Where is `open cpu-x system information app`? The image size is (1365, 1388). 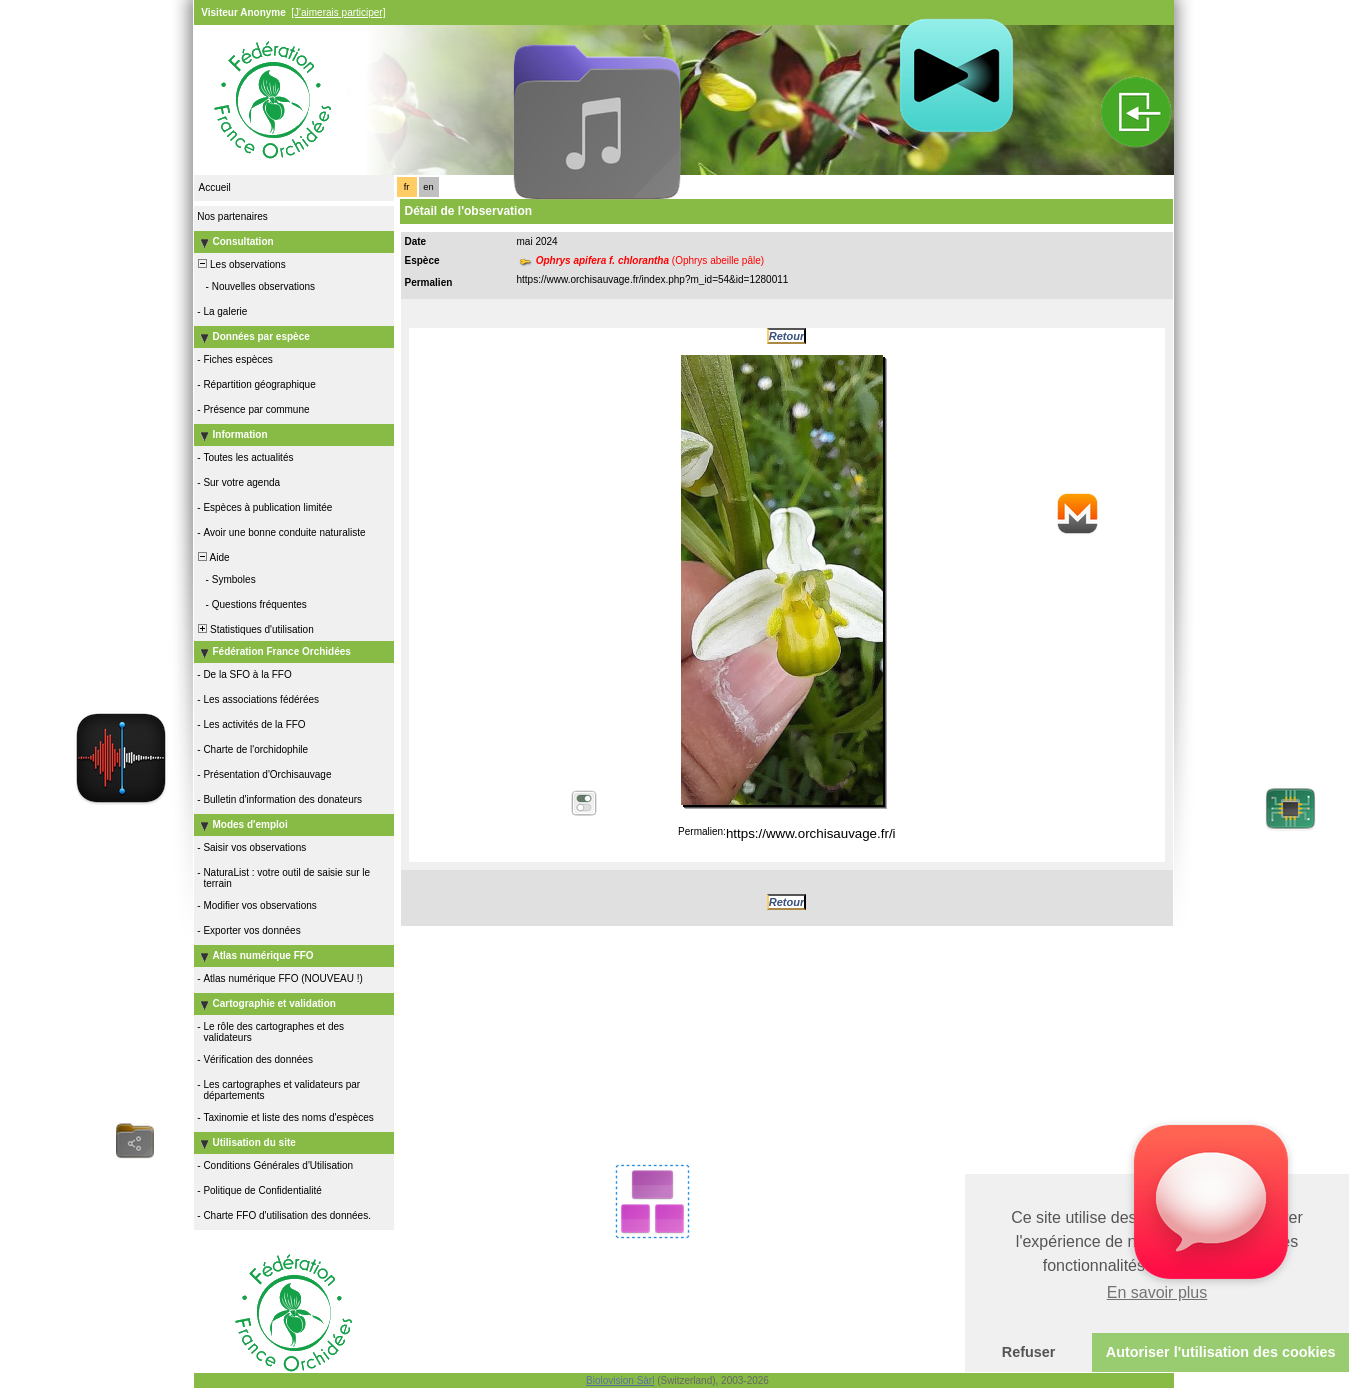
open cpu-x system information app is located at coordinates (1290, 808).